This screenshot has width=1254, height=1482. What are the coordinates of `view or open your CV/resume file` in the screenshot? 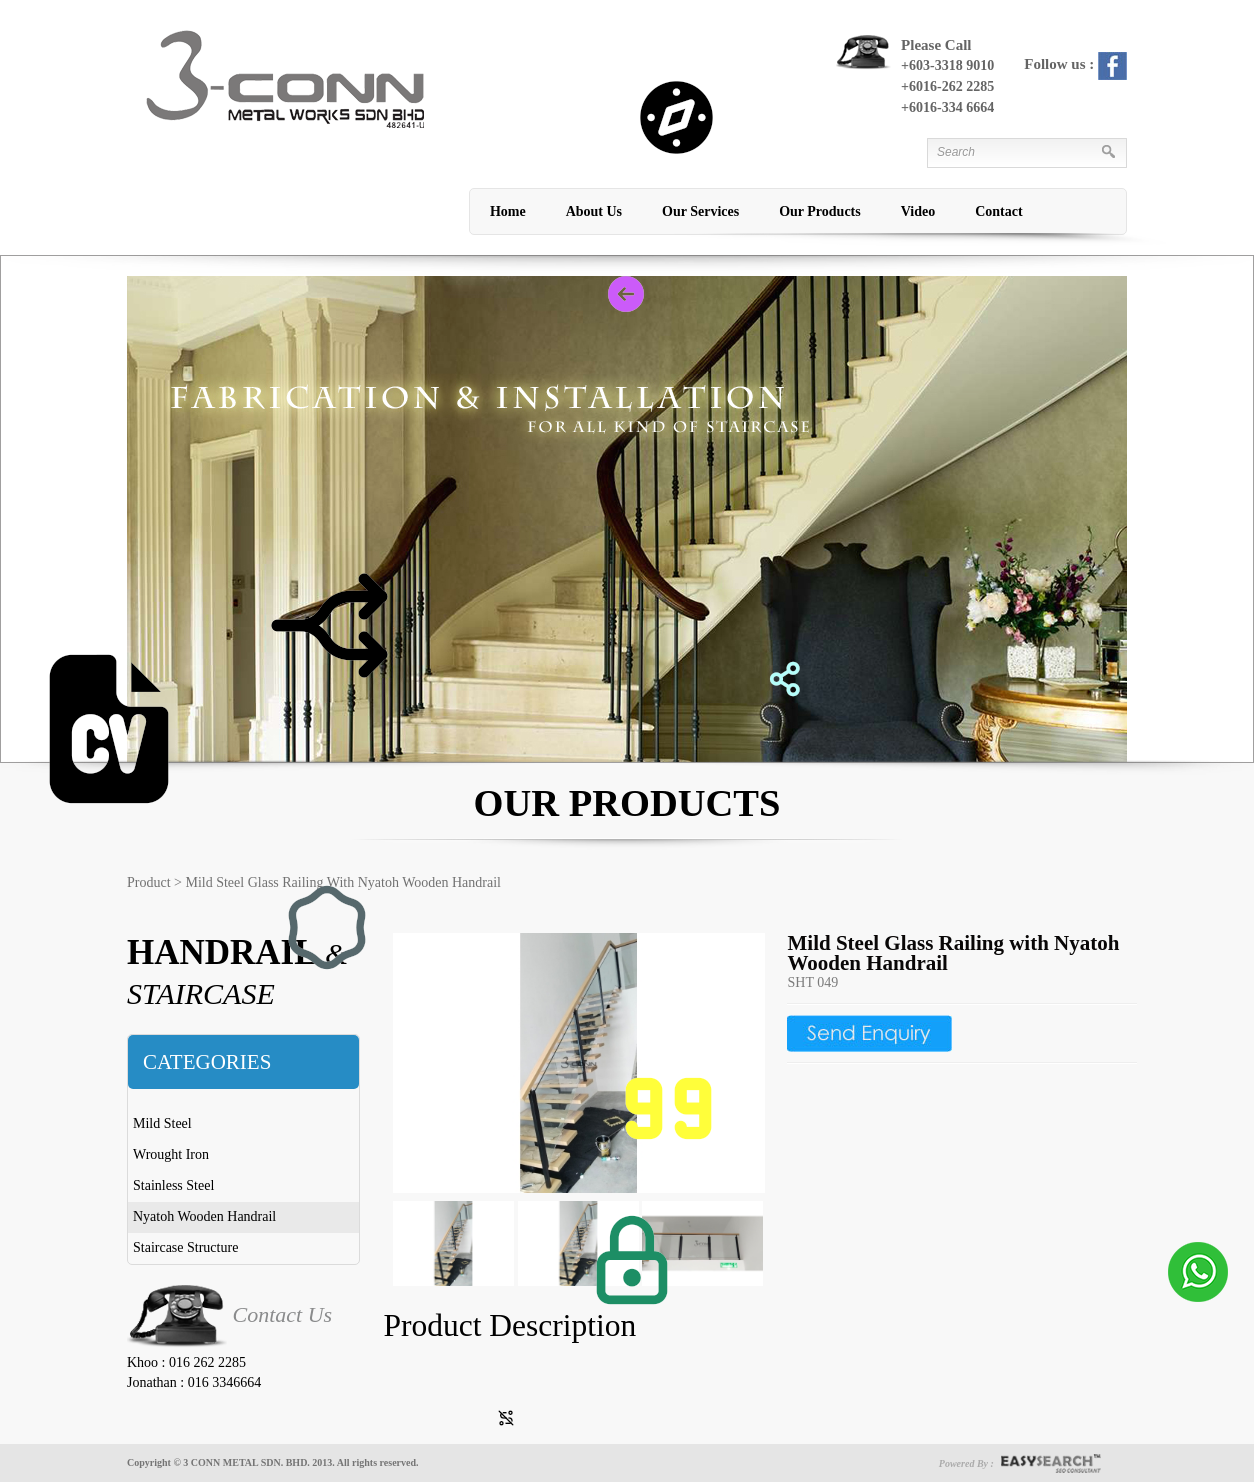 It's located at (109, 729).